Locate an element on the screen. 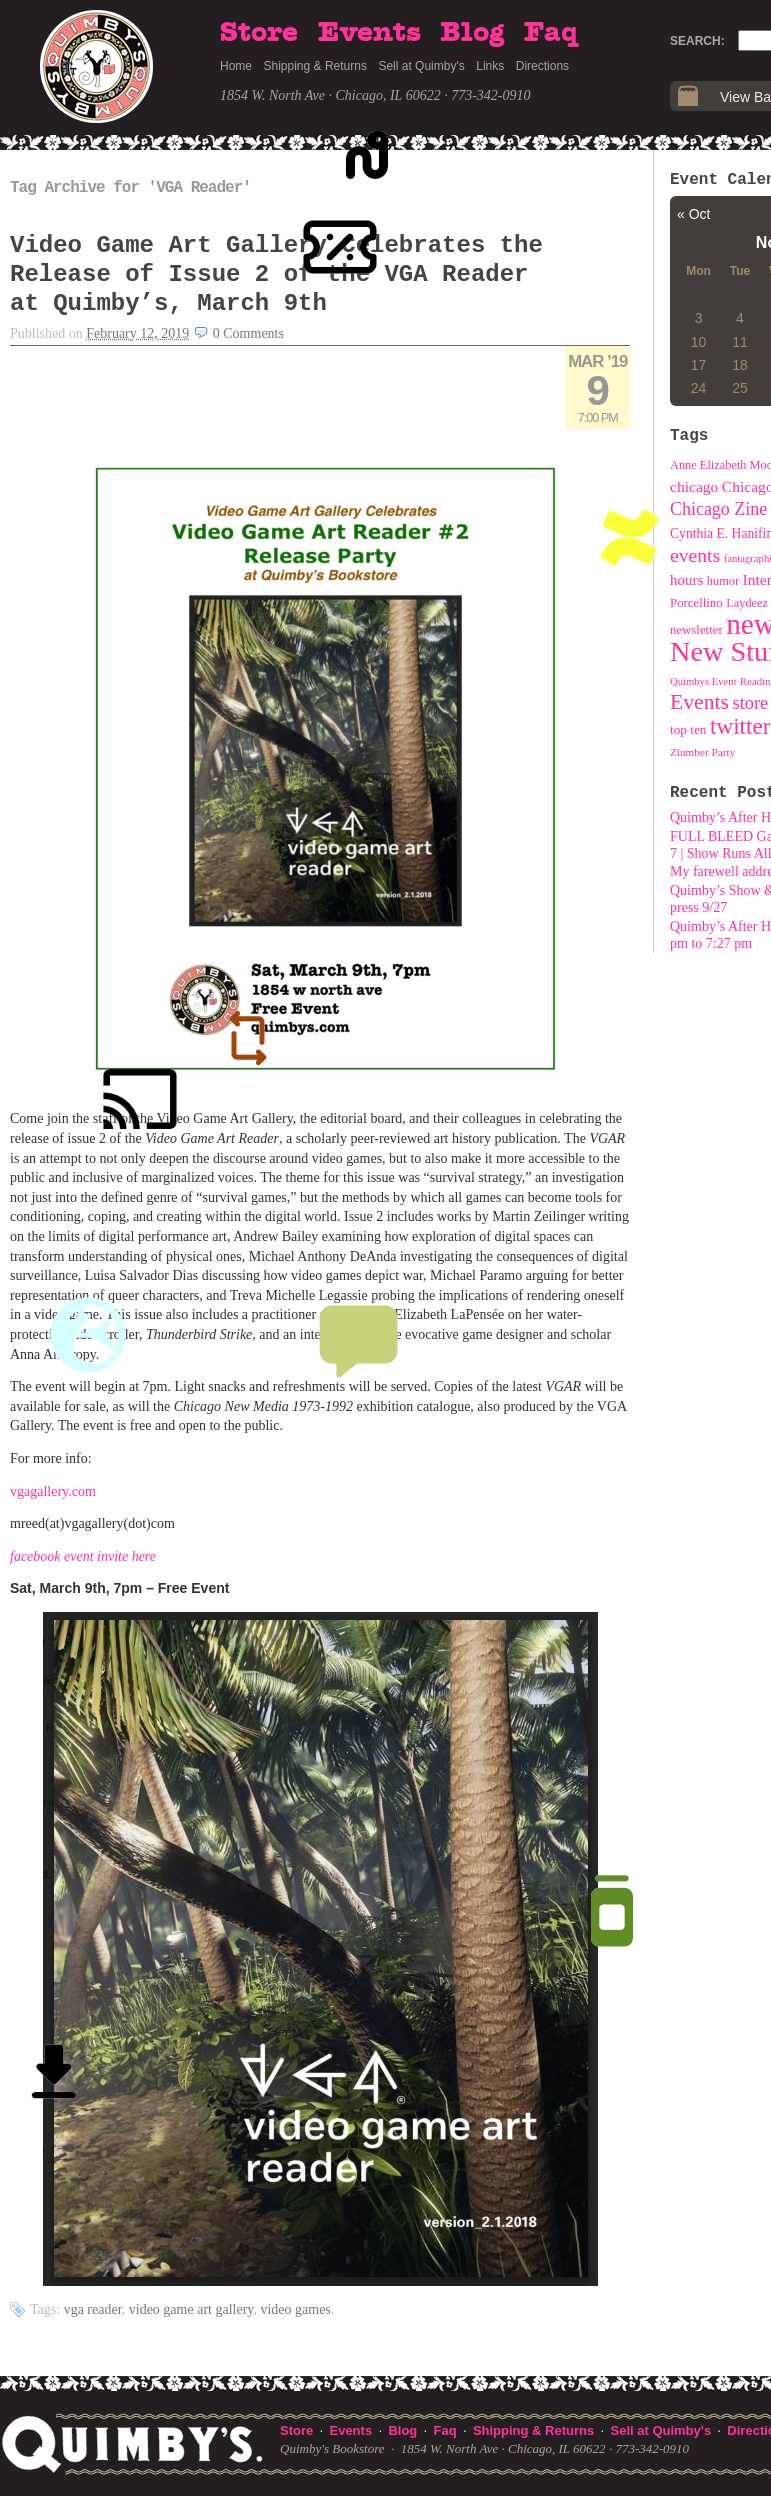 Image resolution: width=771 pixels, height=2496 pixels. open Confluence workspace is located at coordinates (629, 537).